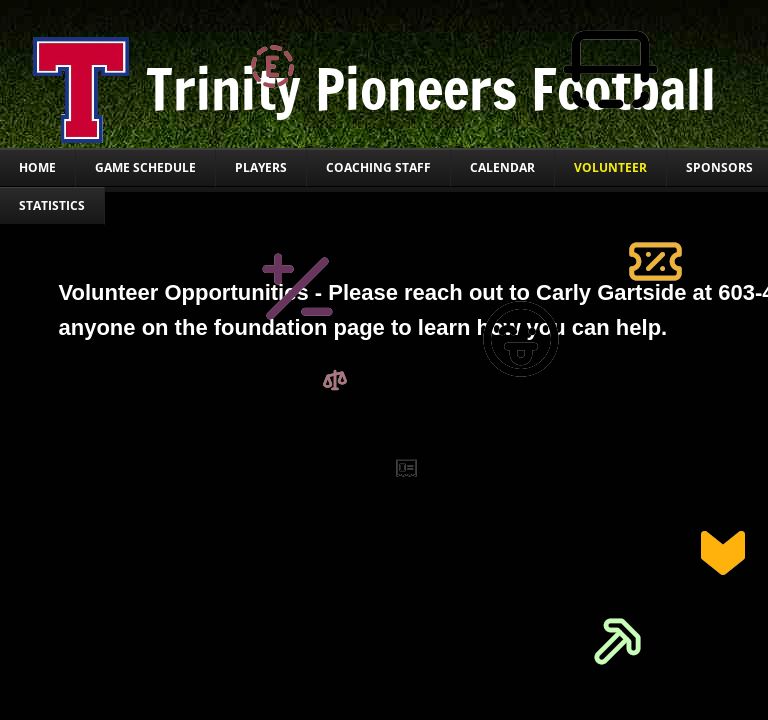 Image resolution: width=768 pixels, height=720 pixels. I want to click on view news articles or press clippings, so click(406, 467).